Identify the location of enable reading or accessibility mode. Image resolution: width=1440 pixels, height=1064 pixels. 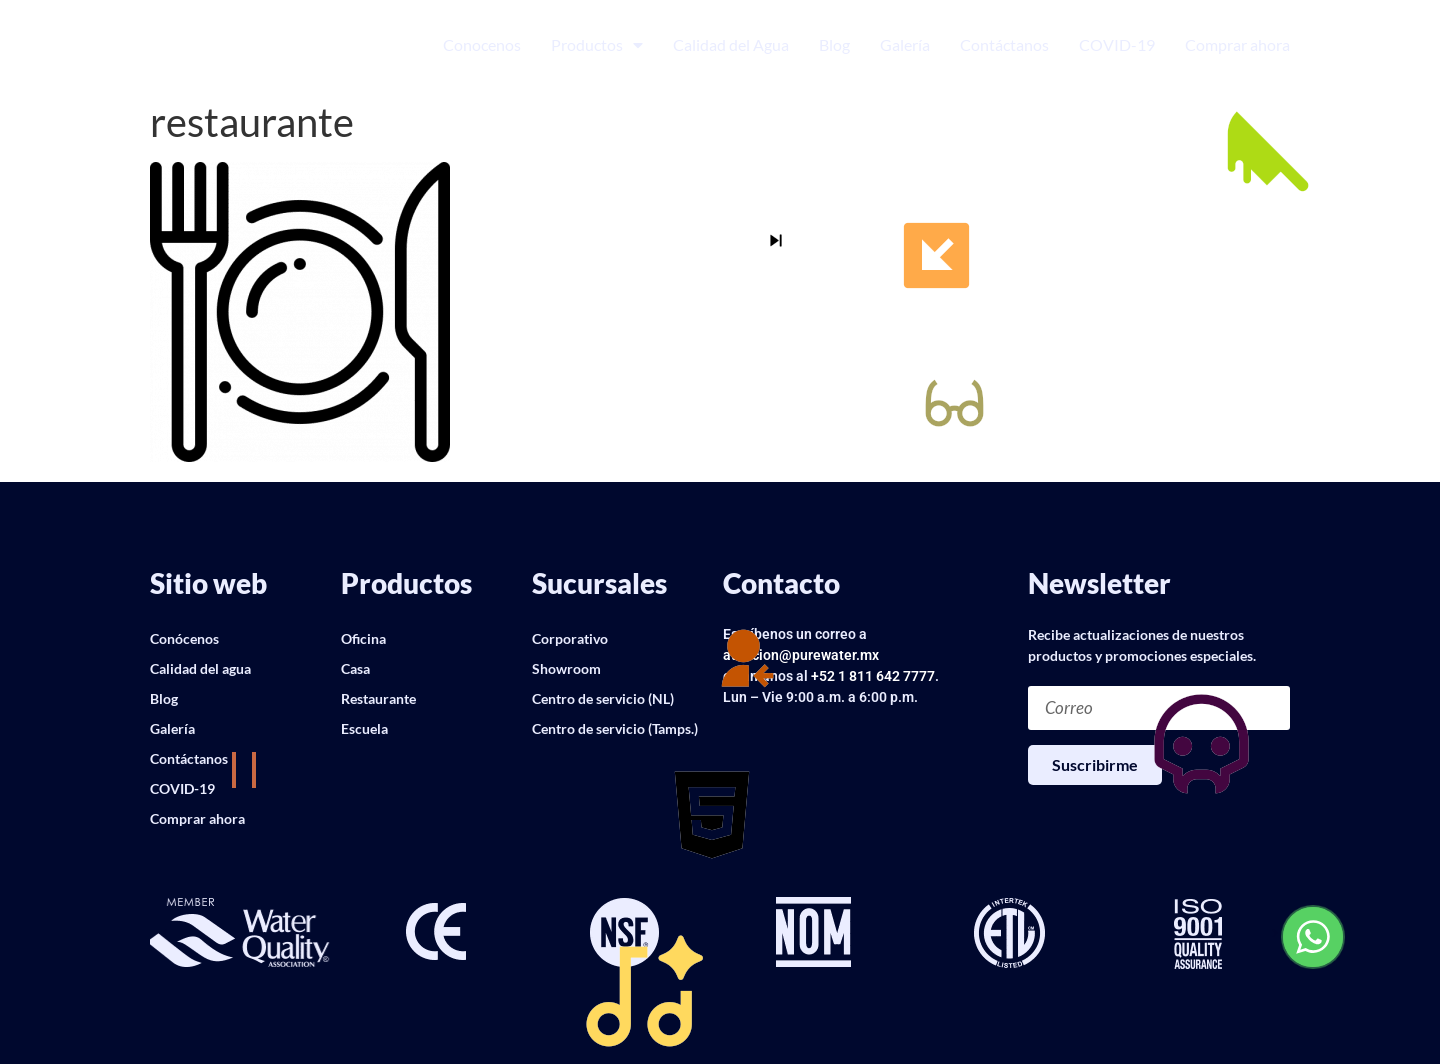
(954, 405).